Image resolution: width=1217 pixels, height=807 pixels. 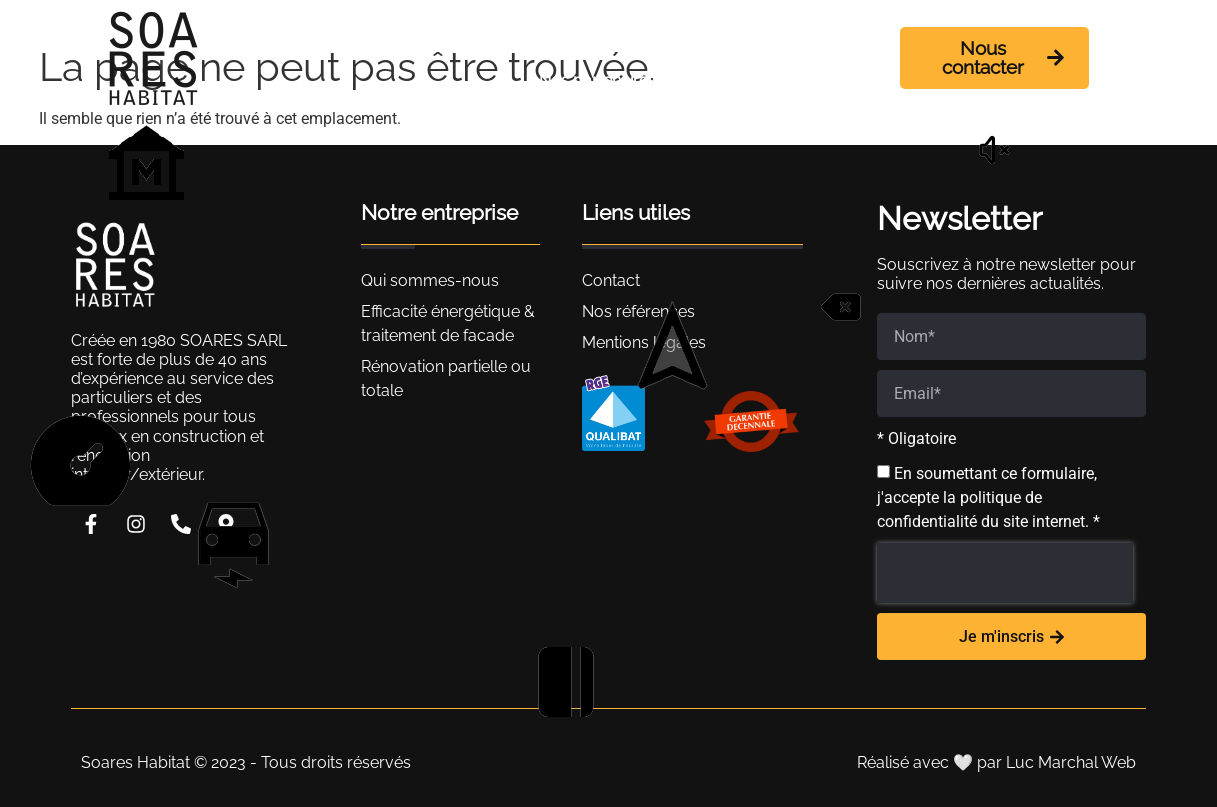 I want to click on open your journal or notebook, so click(x=566, y=682).